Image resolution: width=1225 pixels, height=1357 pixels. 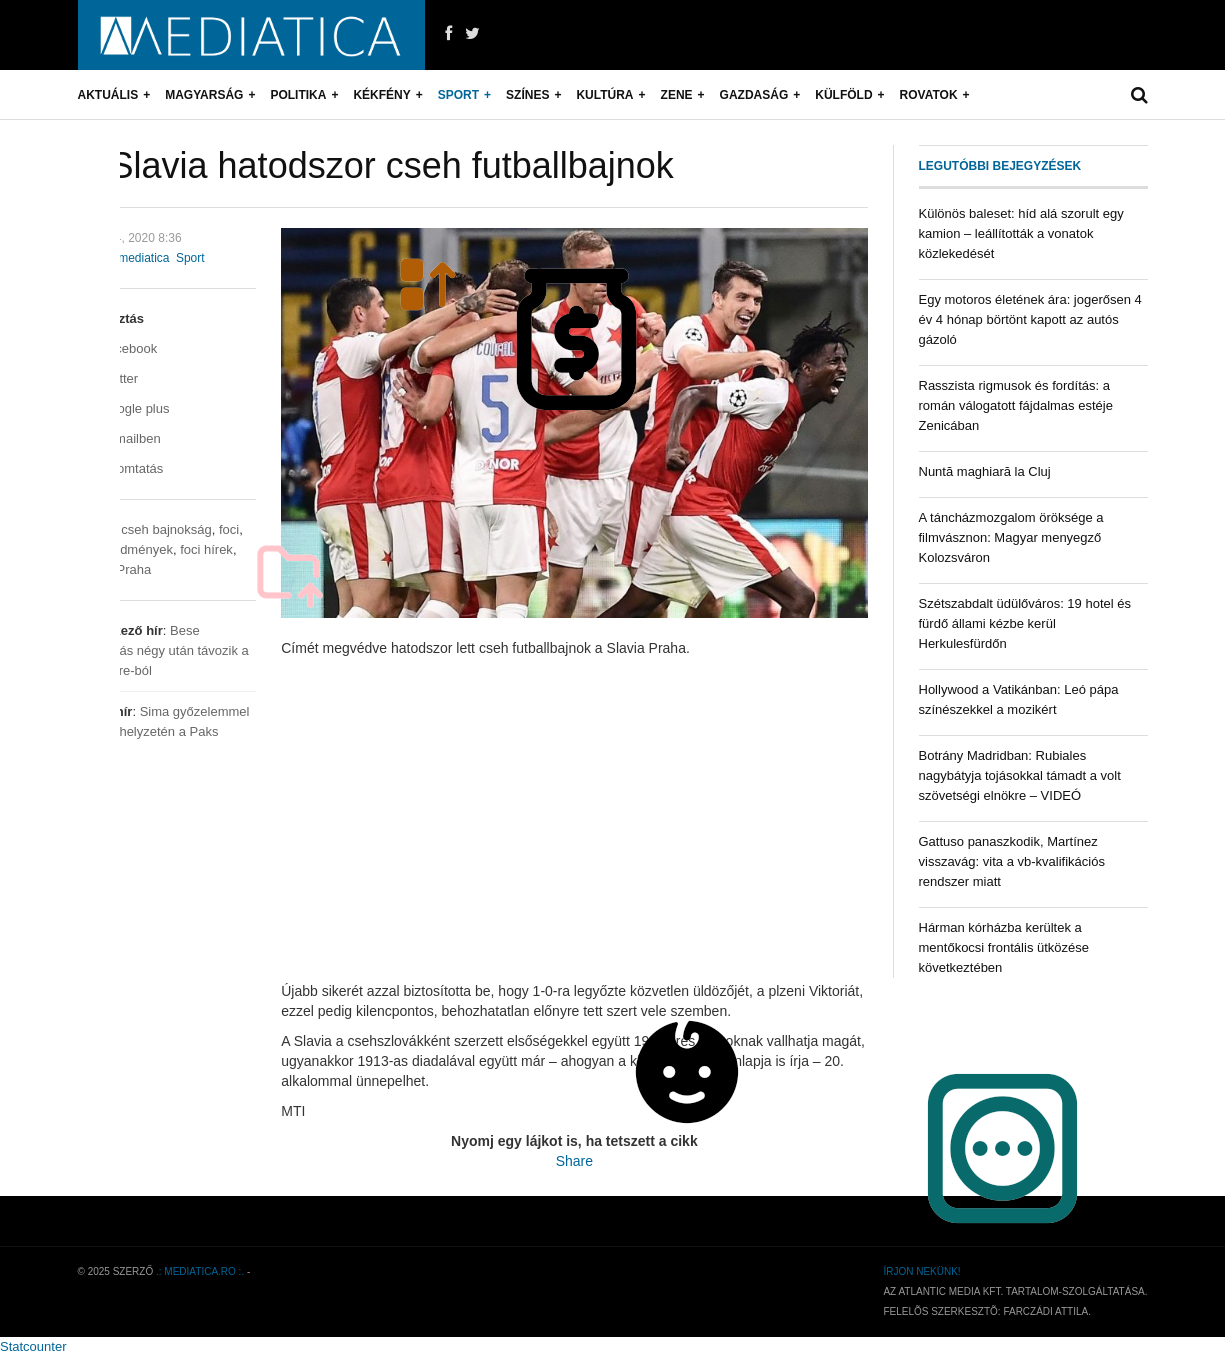 What do you see at coordinates (687, 1072) in the screenshot?
I see `access baby or child-related features` at bounding box center [687, 1072].